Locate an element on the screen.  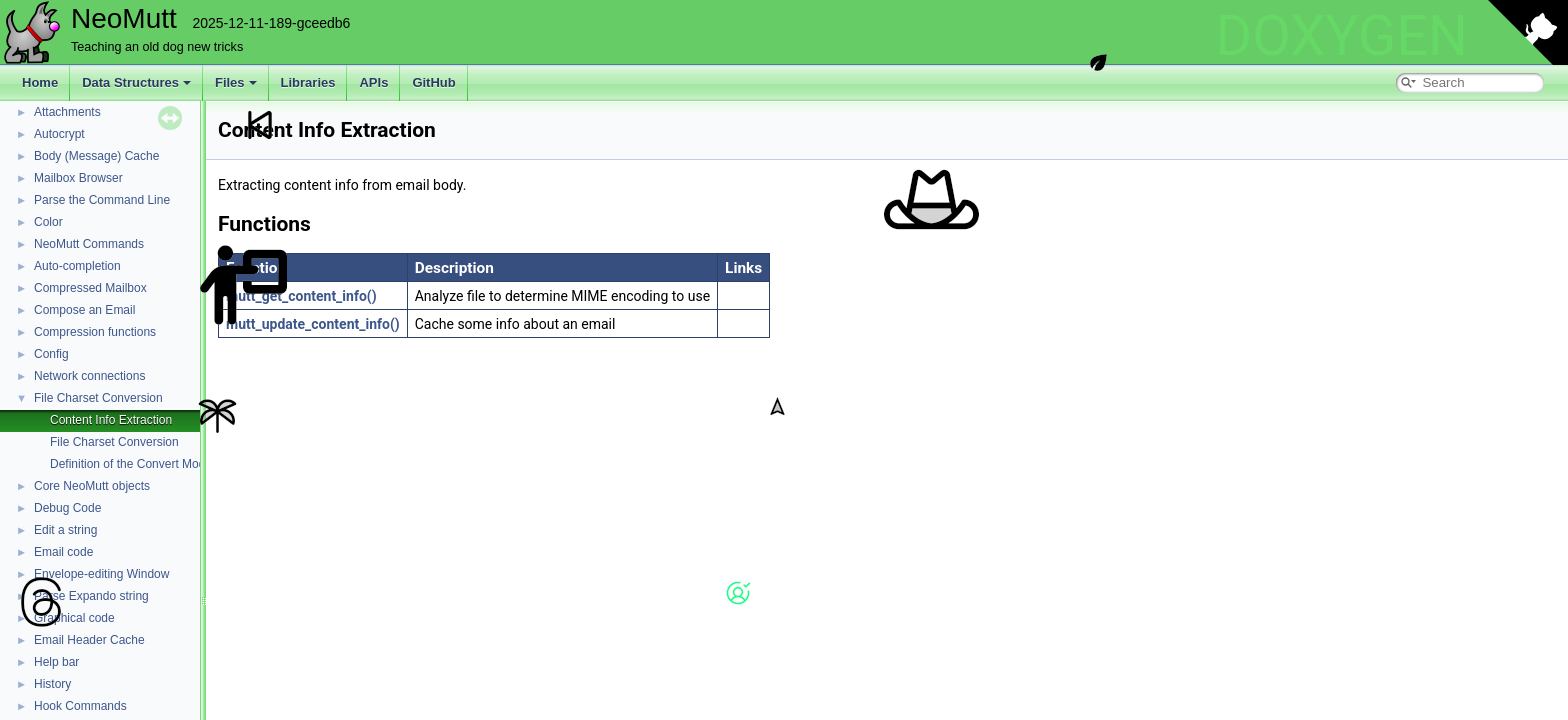
indicates tropical or beach-related content is located at coordinates (217, 415).